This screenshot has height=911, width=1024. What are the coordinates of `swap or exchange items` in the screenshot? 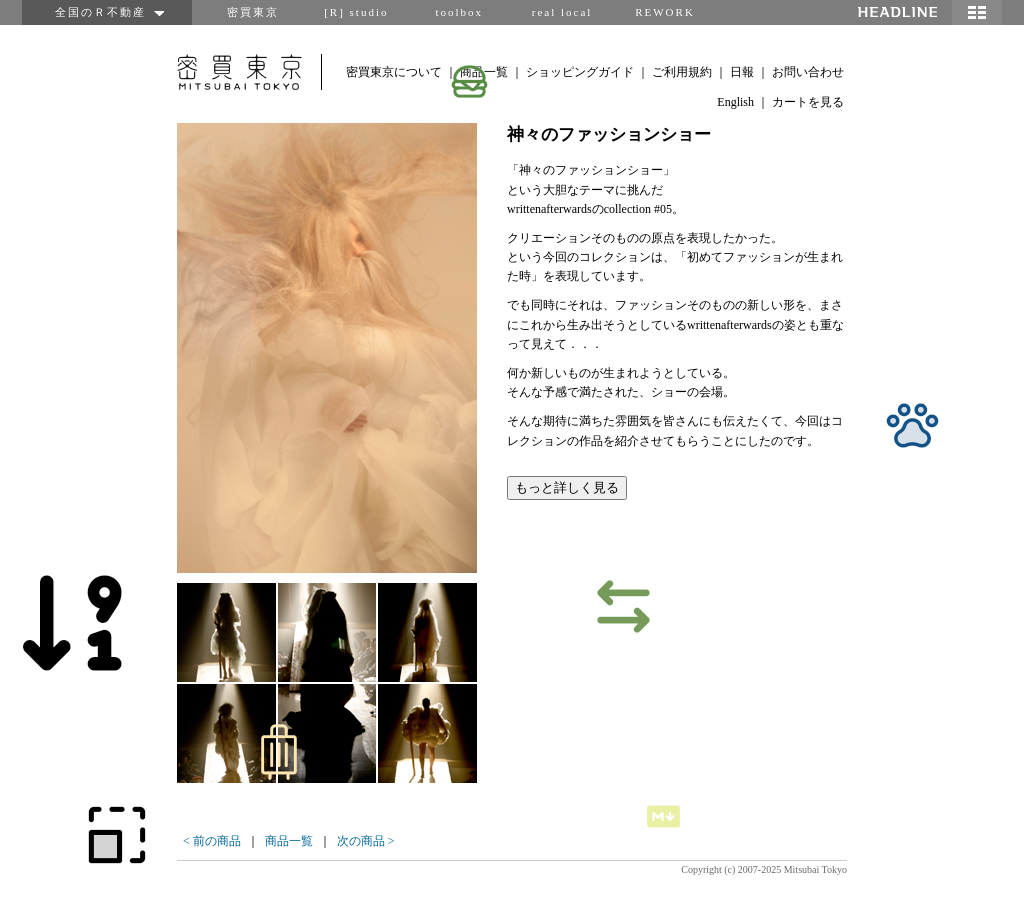 It's located at (623, 606).